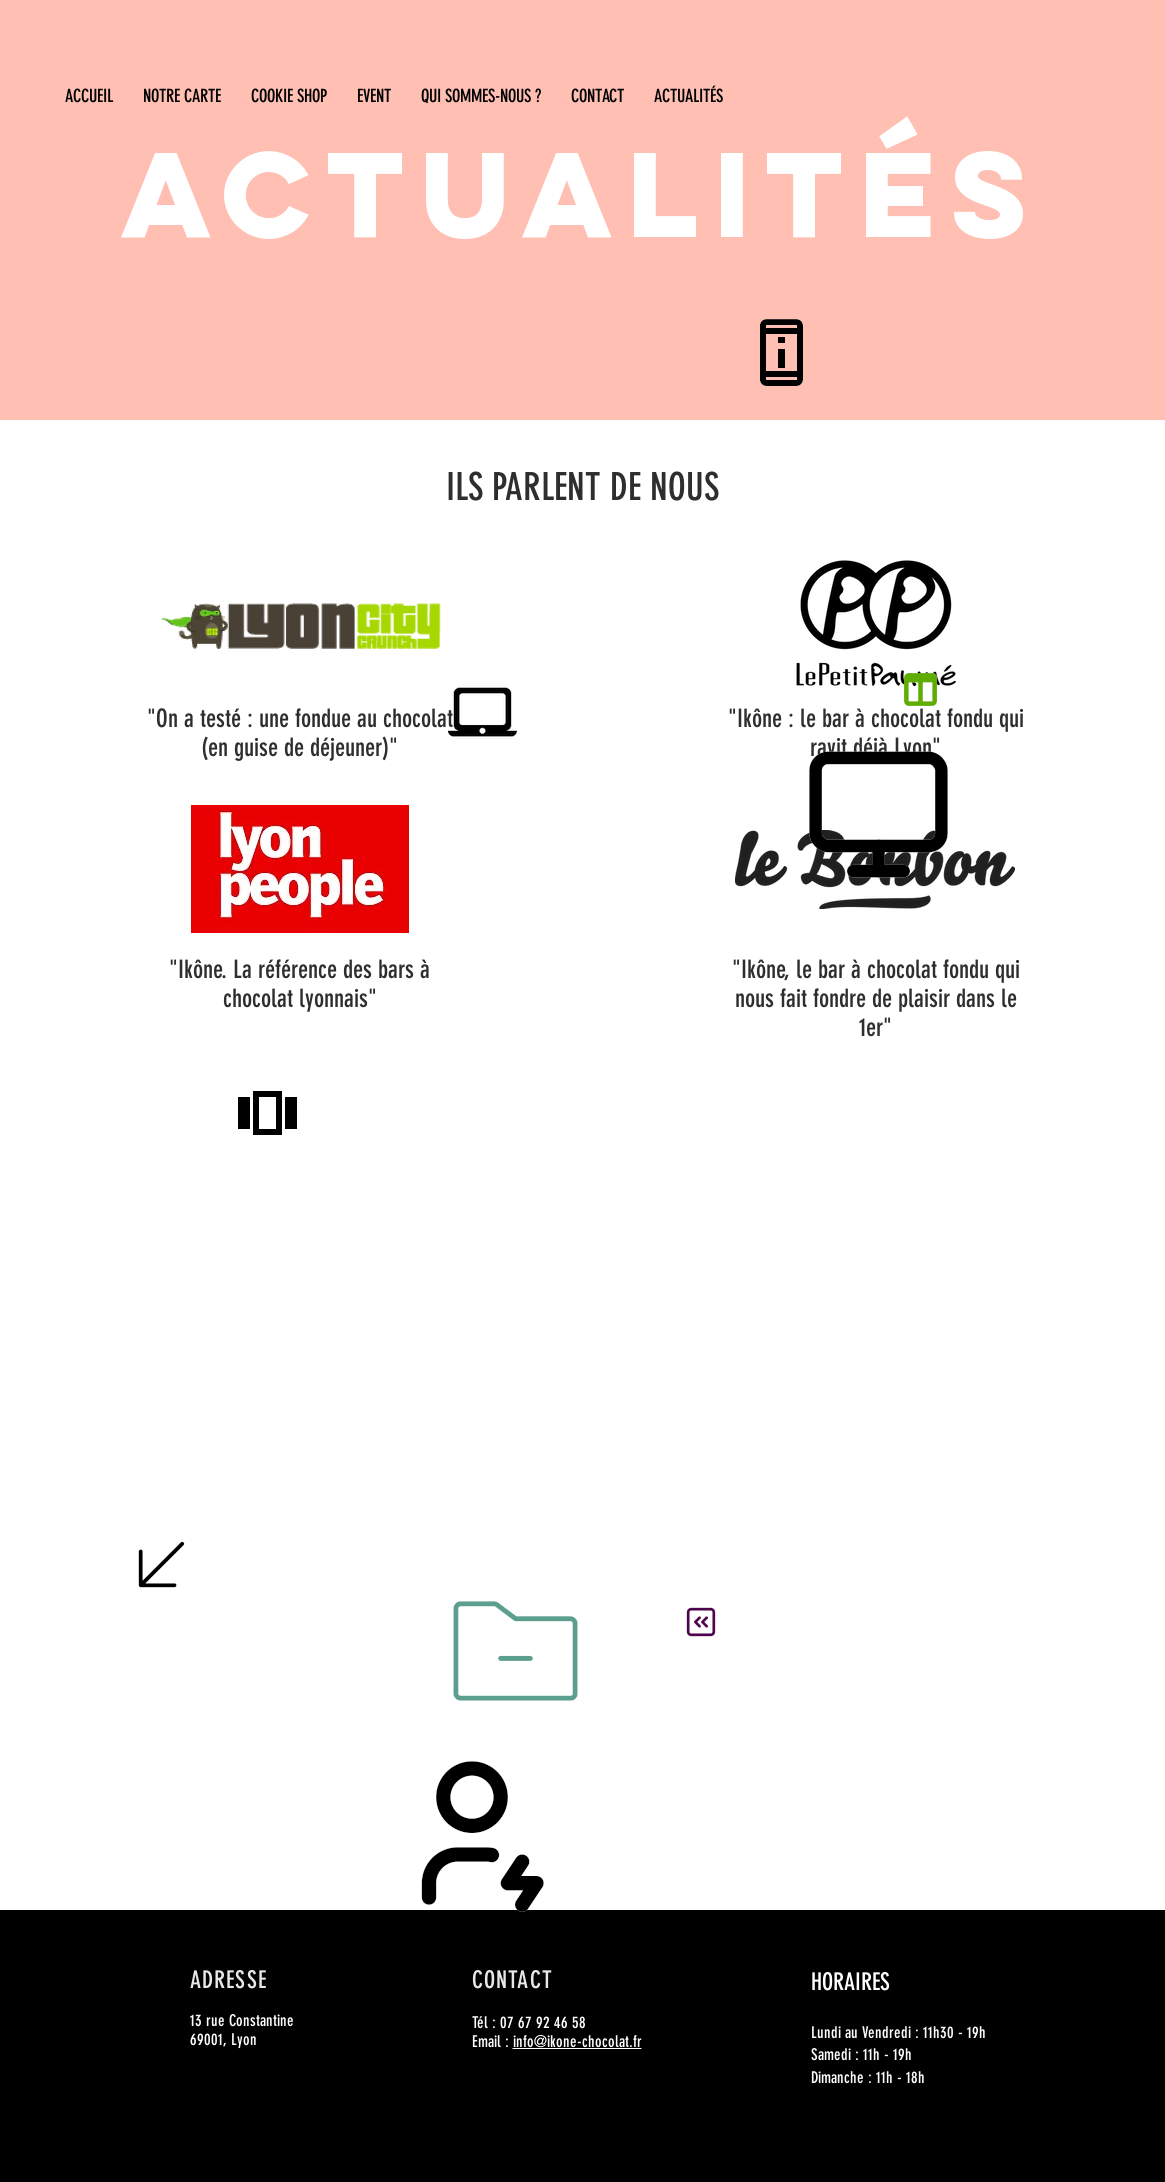 This screenshot has width=1165, height=2182. Describe the element at coordinates (701, 1622) in the screenshot. I see `go back to previous section` at that location.